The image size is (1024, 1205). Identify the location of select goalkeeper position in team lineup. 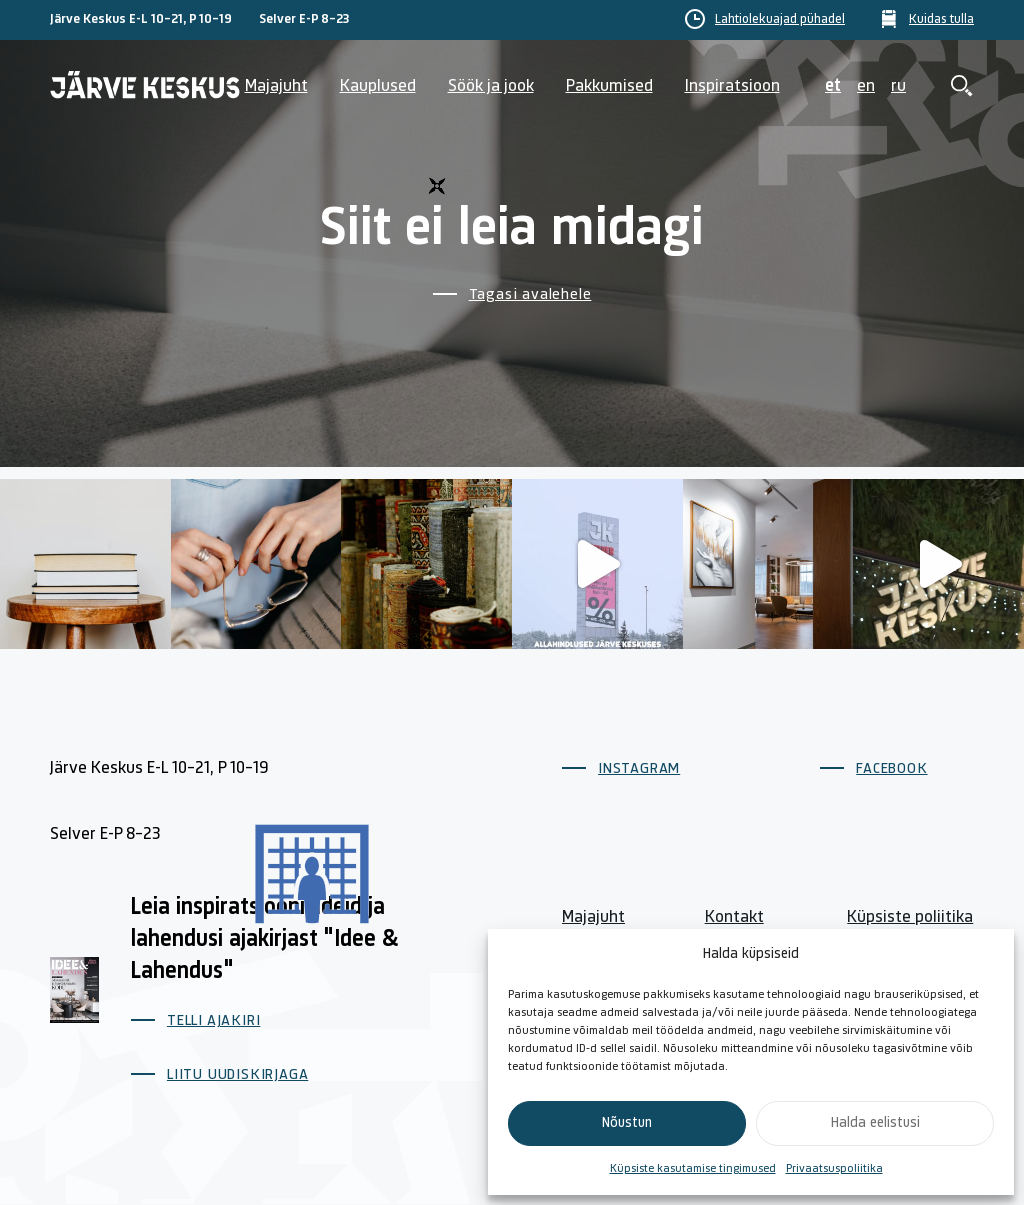
(312, 867).